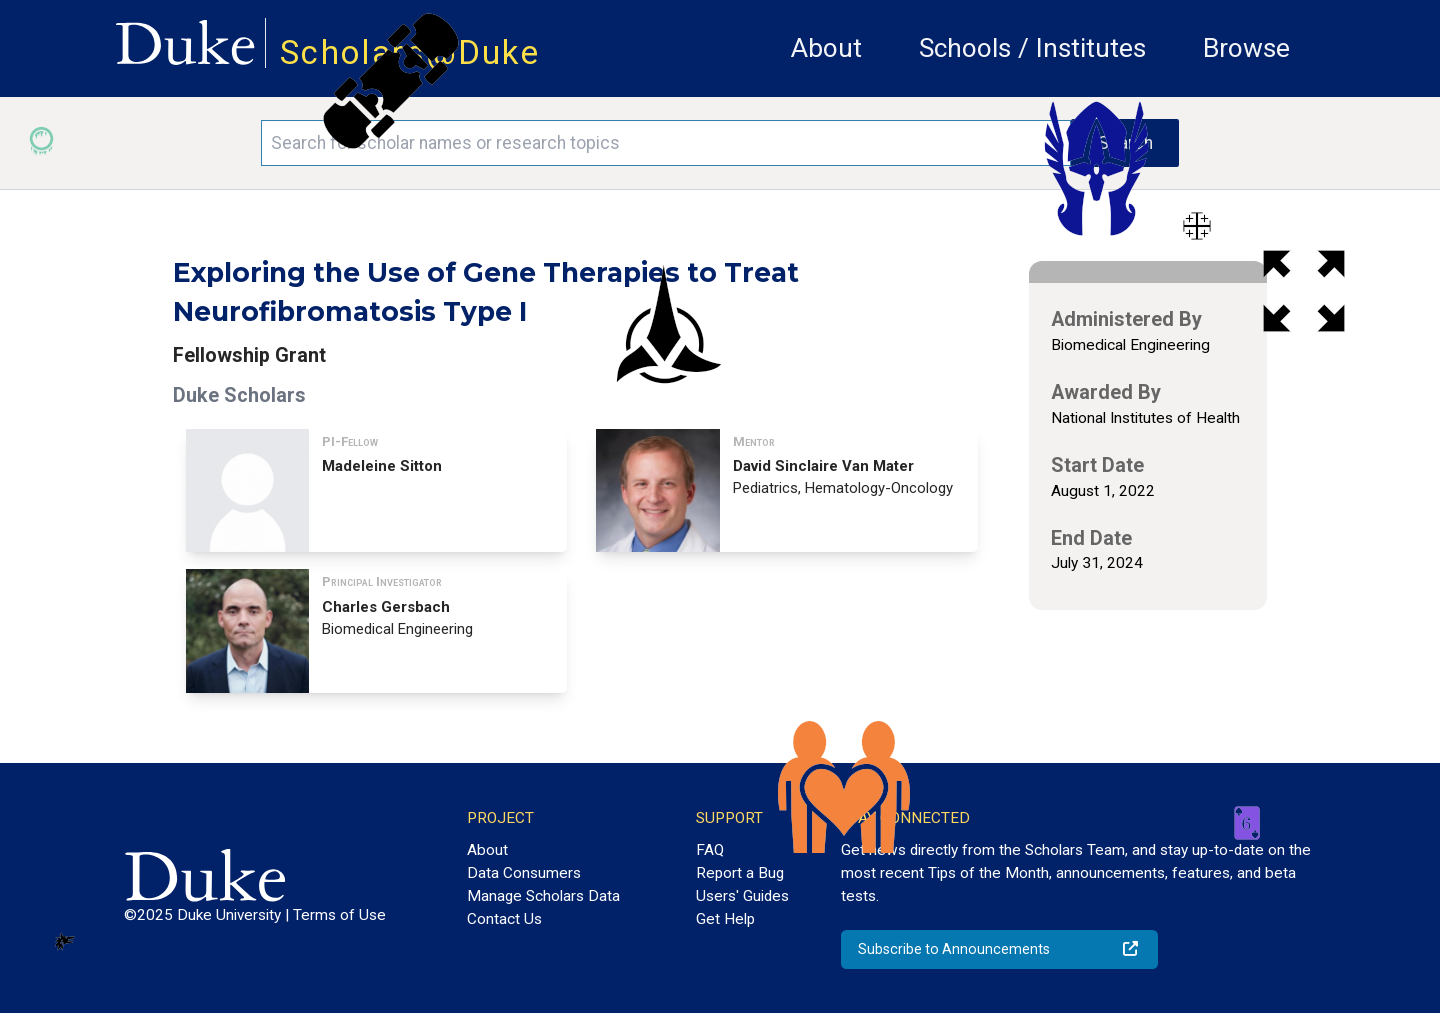 This screenshot has width=1440, height=1013. I want to click on six of spades playing card, so click(1247, 823).